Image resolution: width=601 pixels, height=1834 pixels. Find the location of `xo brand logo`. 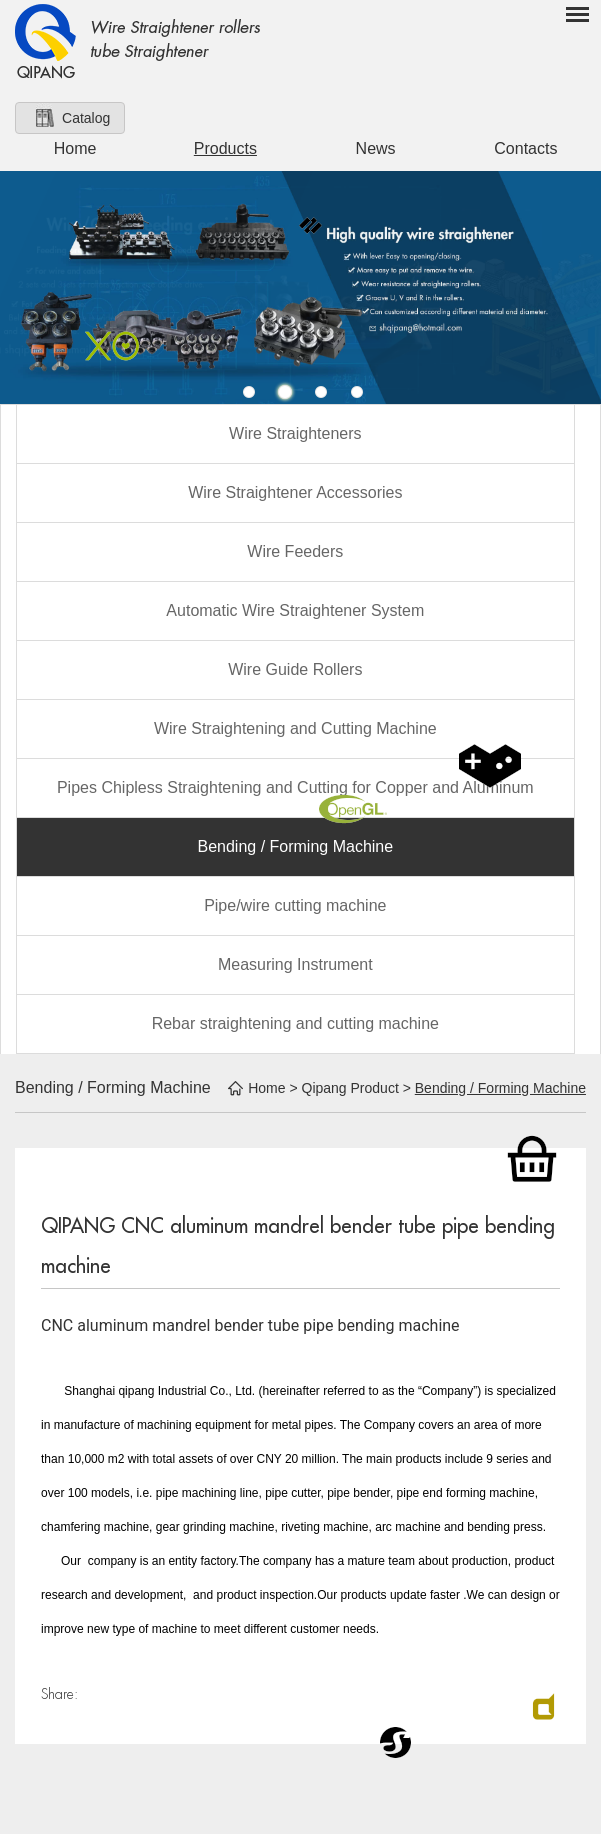

xo brand logo is located at coordinates (112, 346).